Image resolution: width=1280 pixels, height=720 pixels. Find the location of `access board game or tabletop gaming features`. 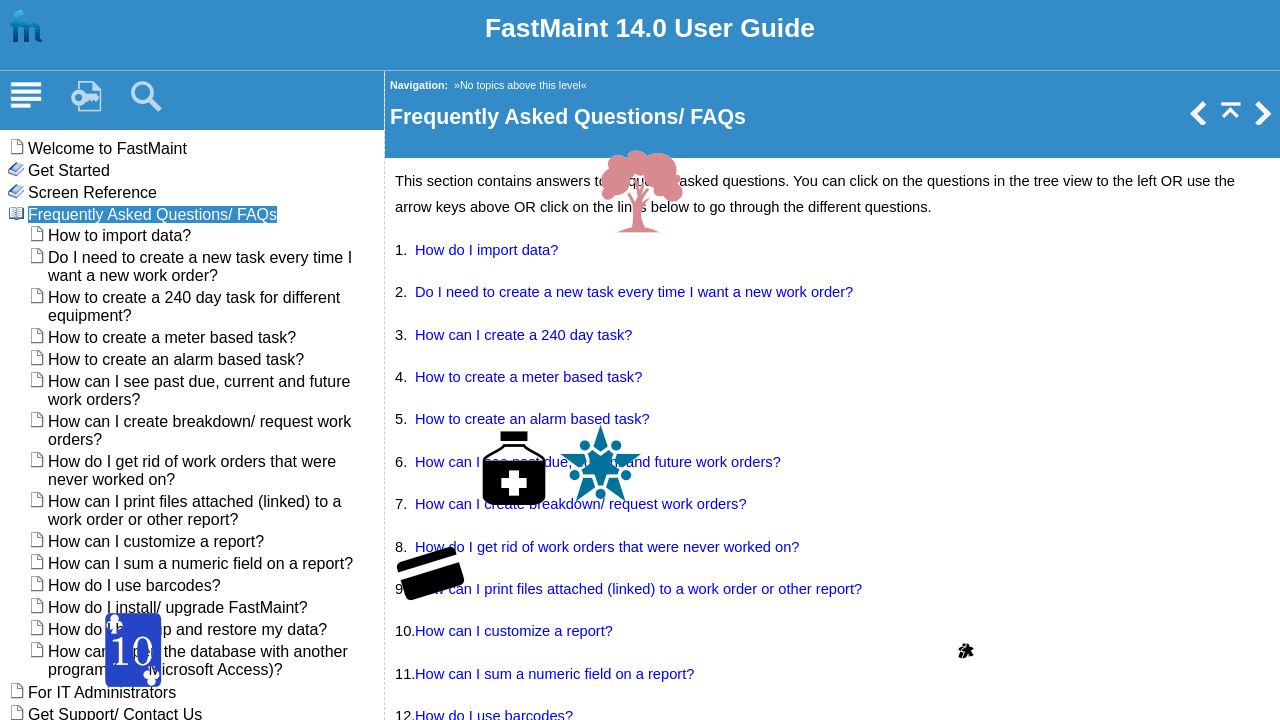

access board game or tabletop gaming features is located at coordinates (966, 651).